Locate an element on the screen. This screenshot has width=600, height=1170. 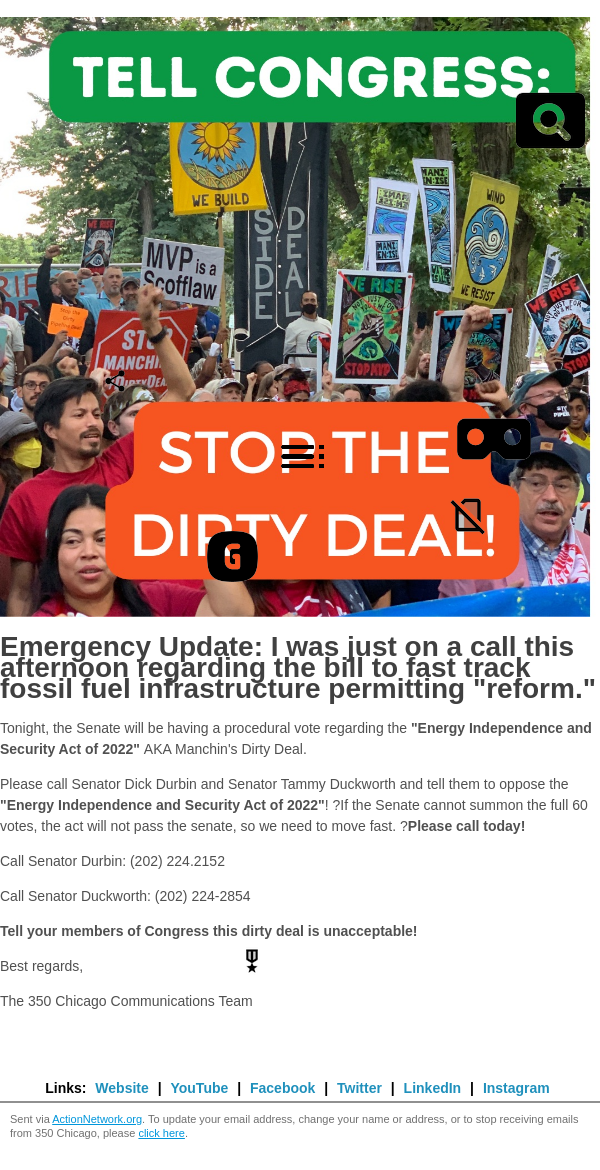
share this content with others is located at coordinates (115, 381).